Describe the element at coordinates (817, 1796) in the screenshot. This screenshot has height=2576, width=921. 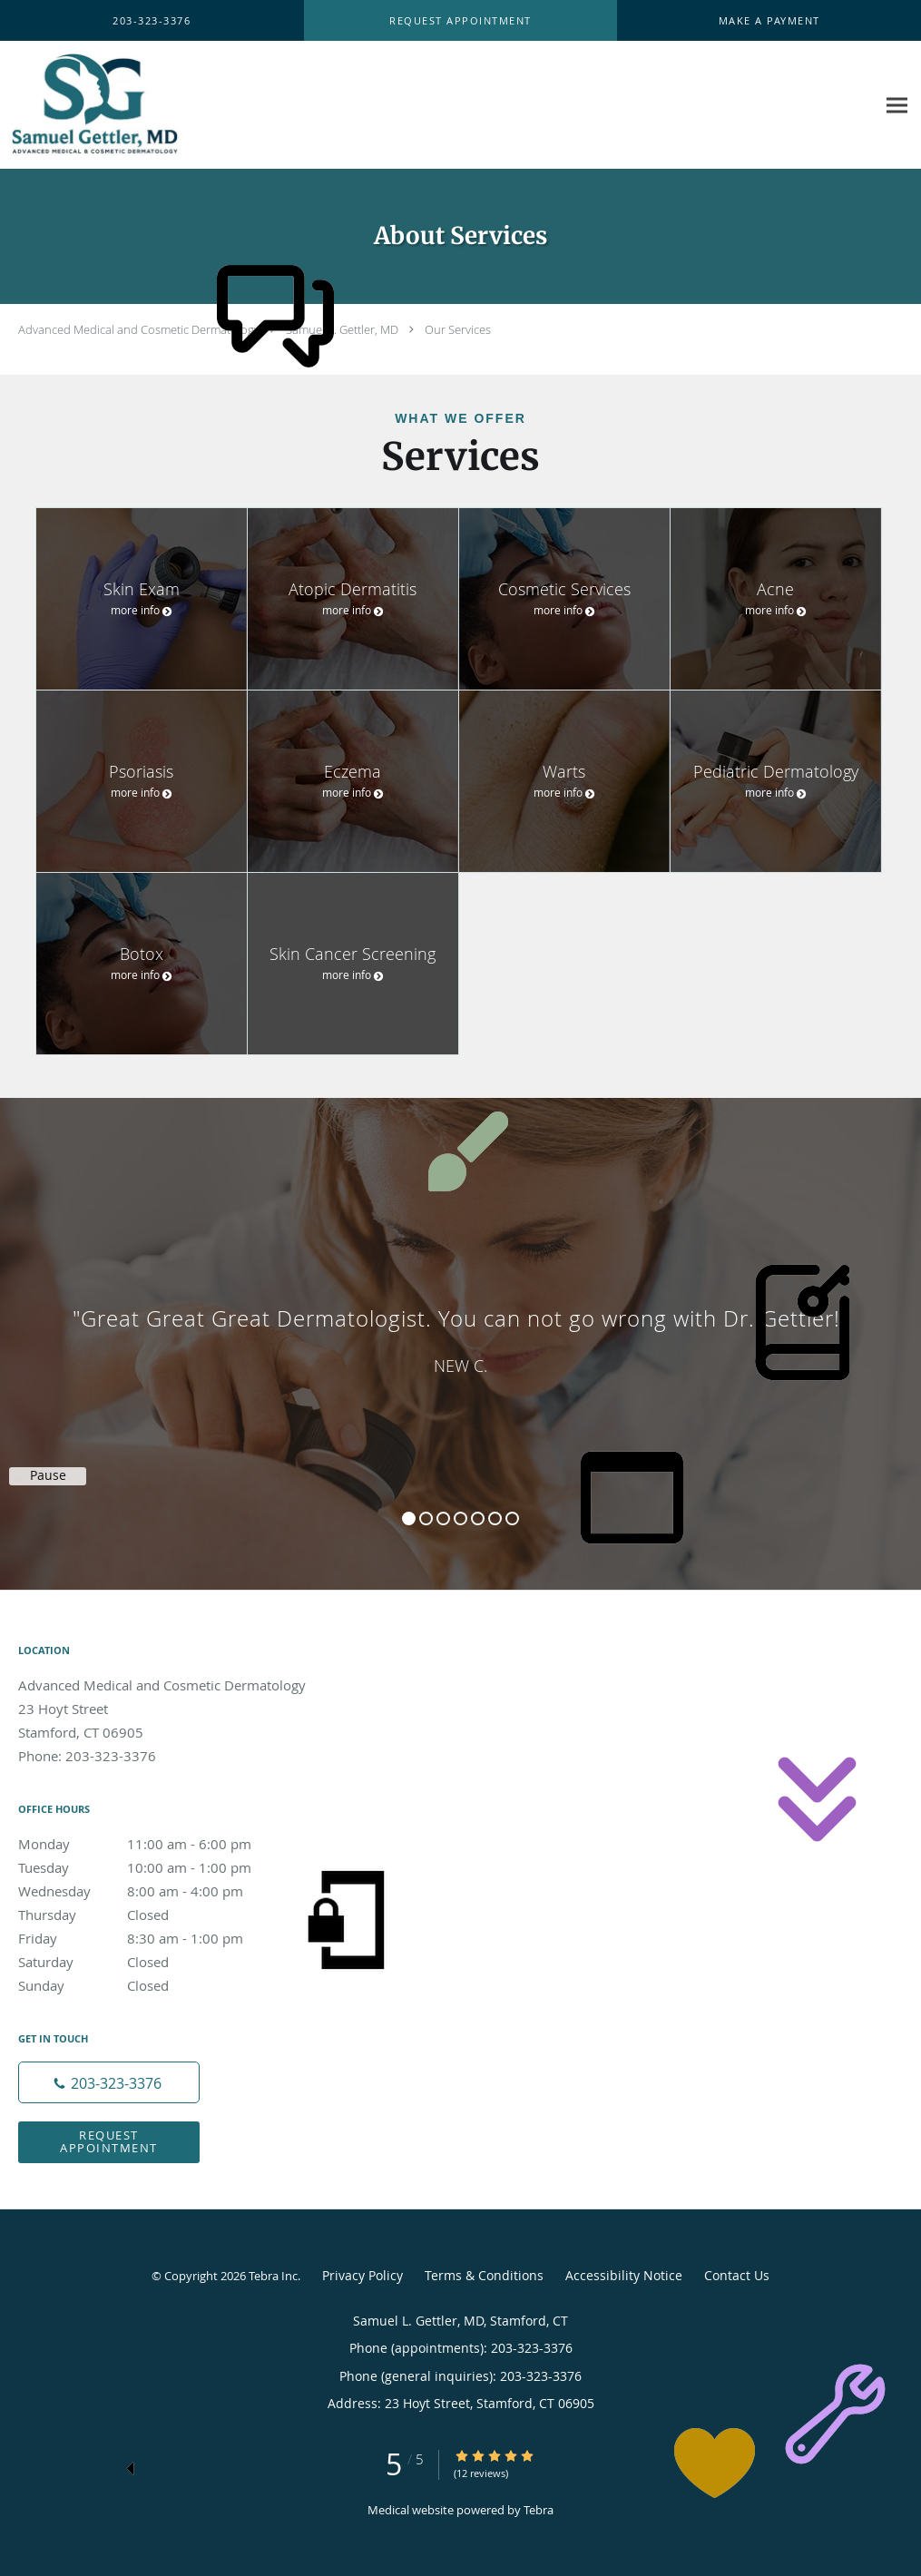
I see `scroll down or view more content` at that location.